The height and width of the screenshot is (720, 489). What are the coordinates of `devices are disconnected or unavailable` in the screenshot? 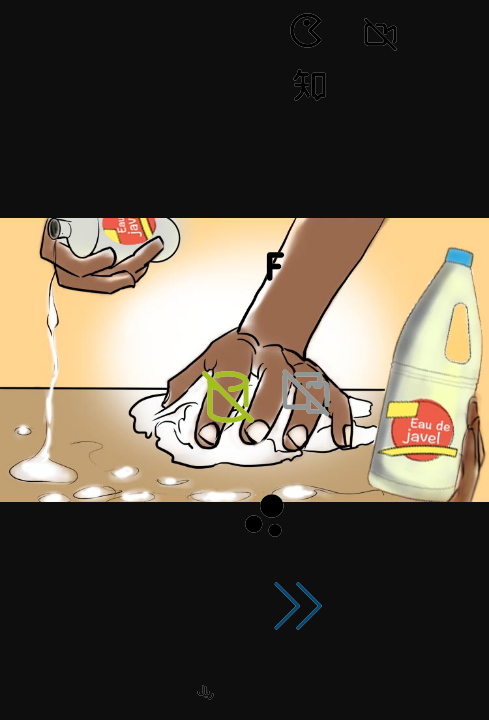 It's located at (306, 393).